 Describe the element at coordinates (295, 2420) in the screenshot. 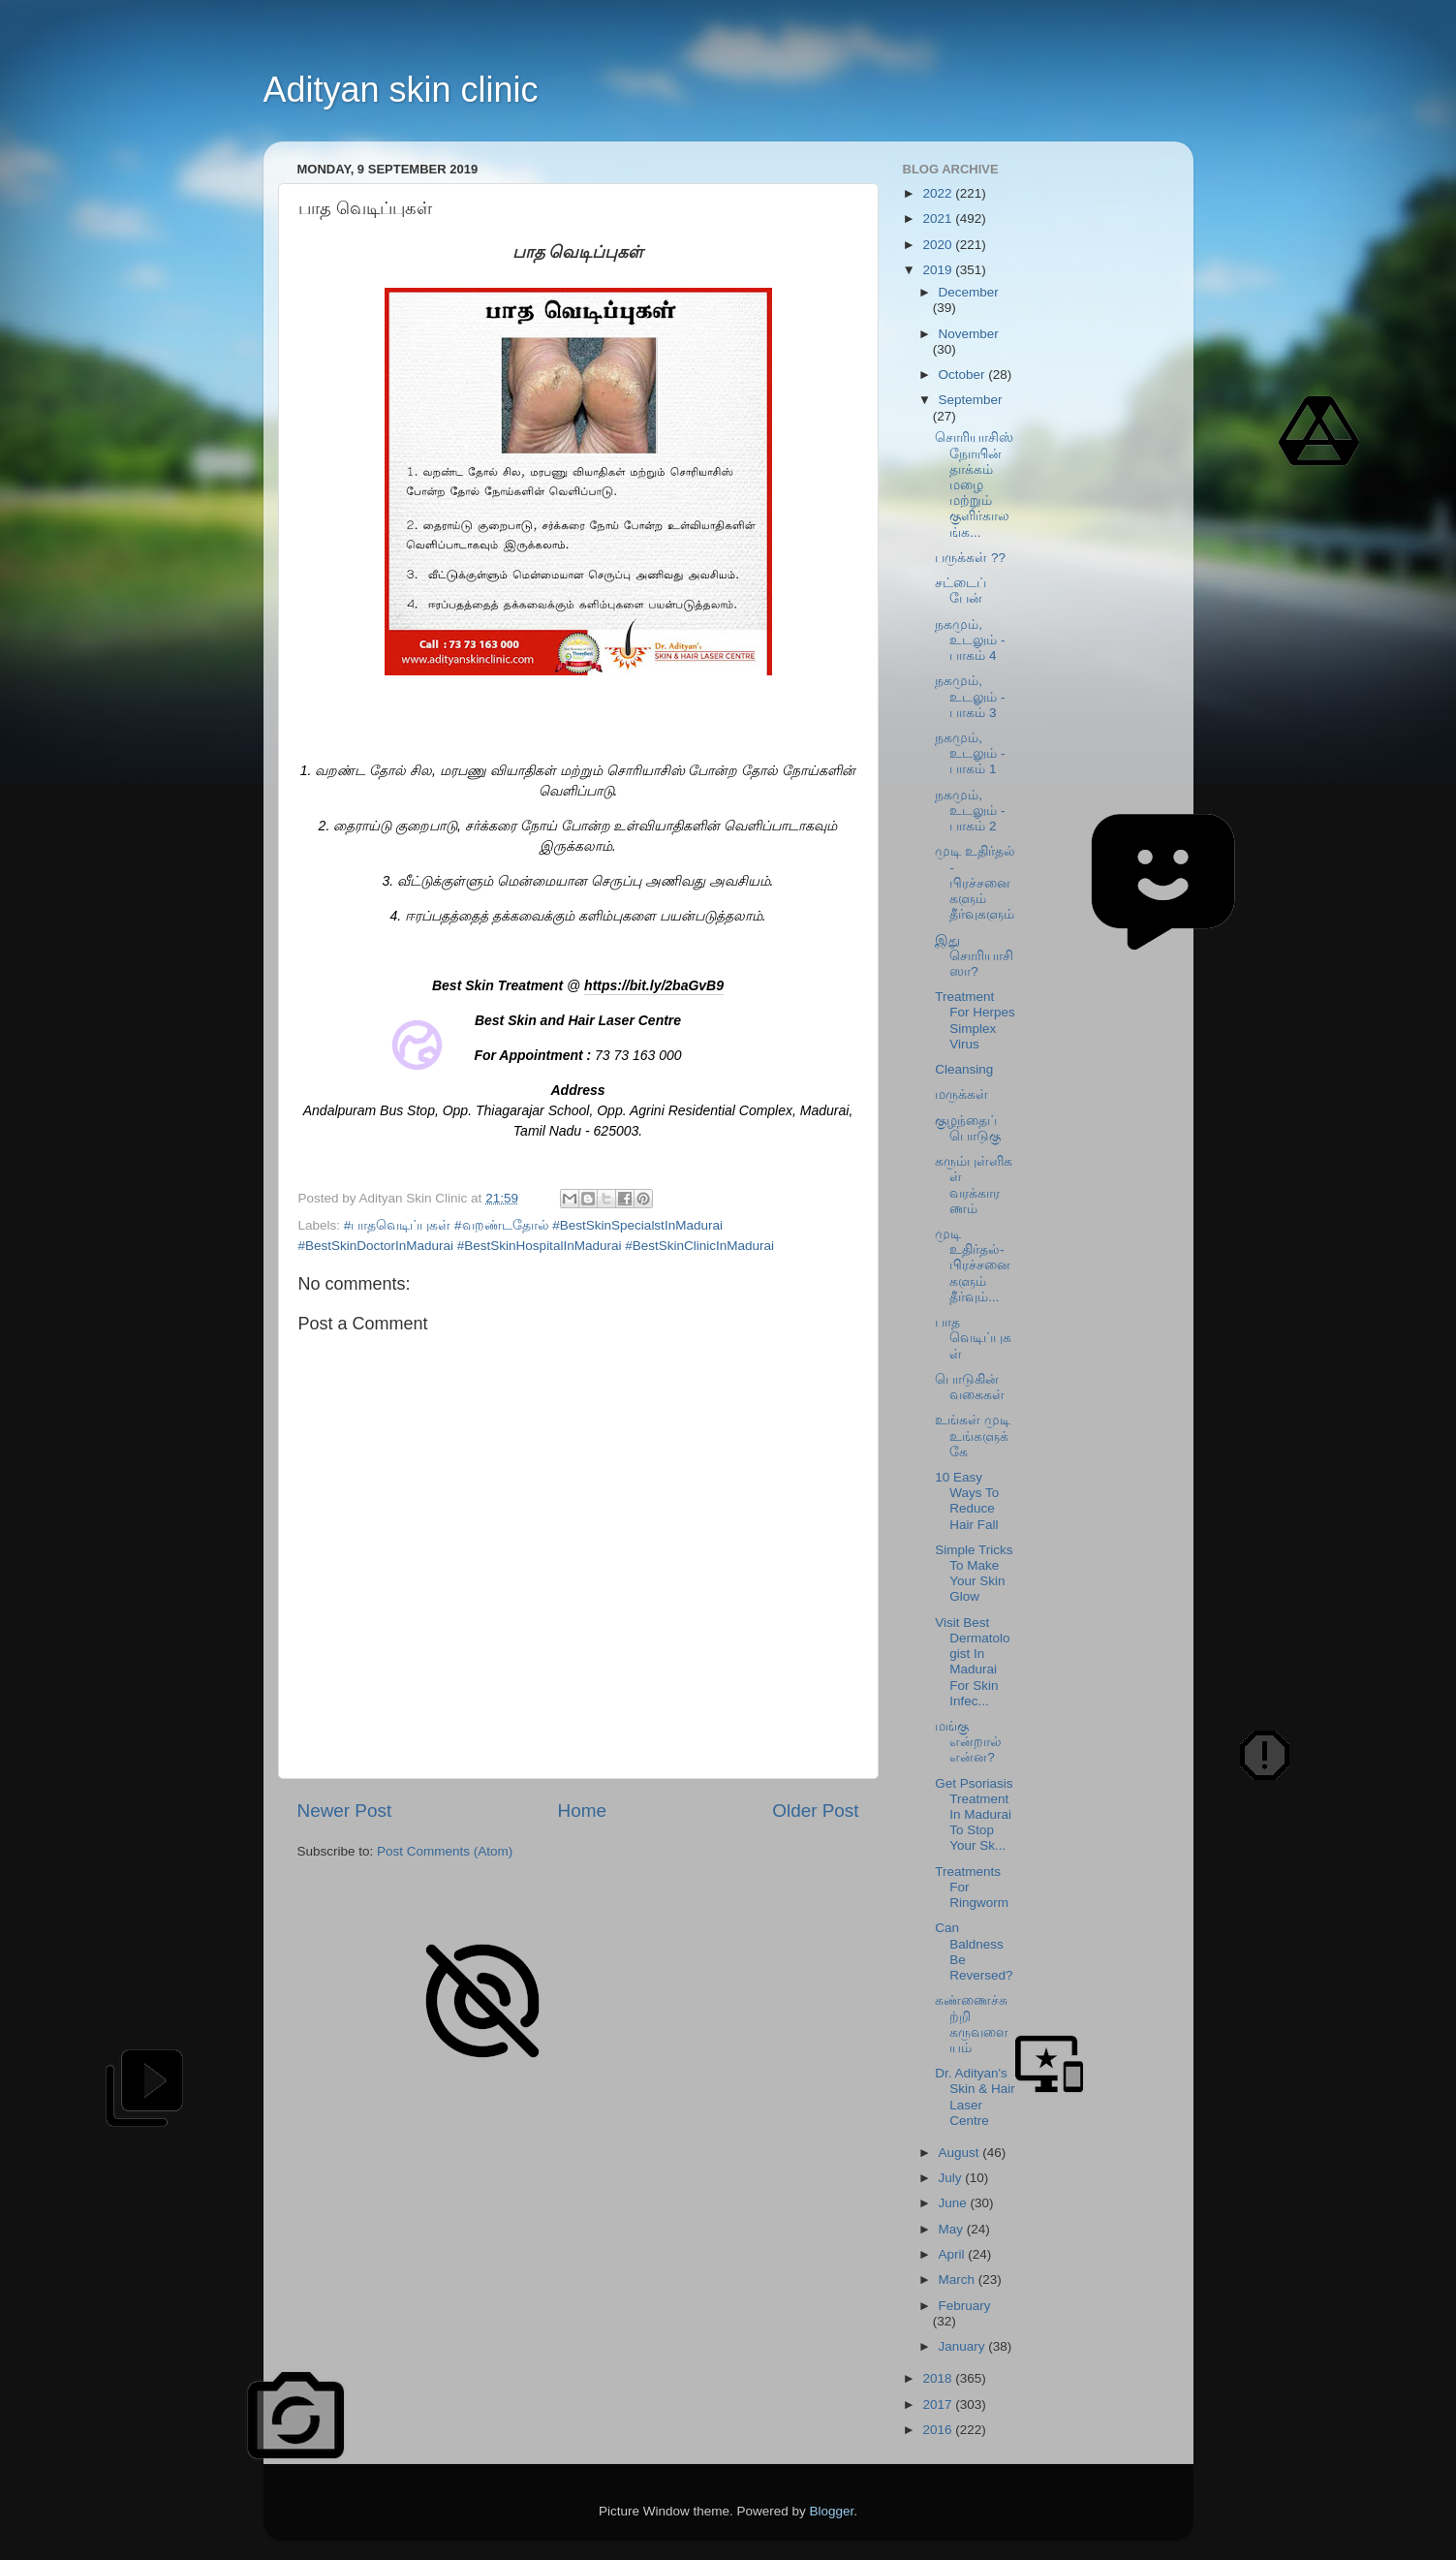

I see `access party mode camera effects` at that location.